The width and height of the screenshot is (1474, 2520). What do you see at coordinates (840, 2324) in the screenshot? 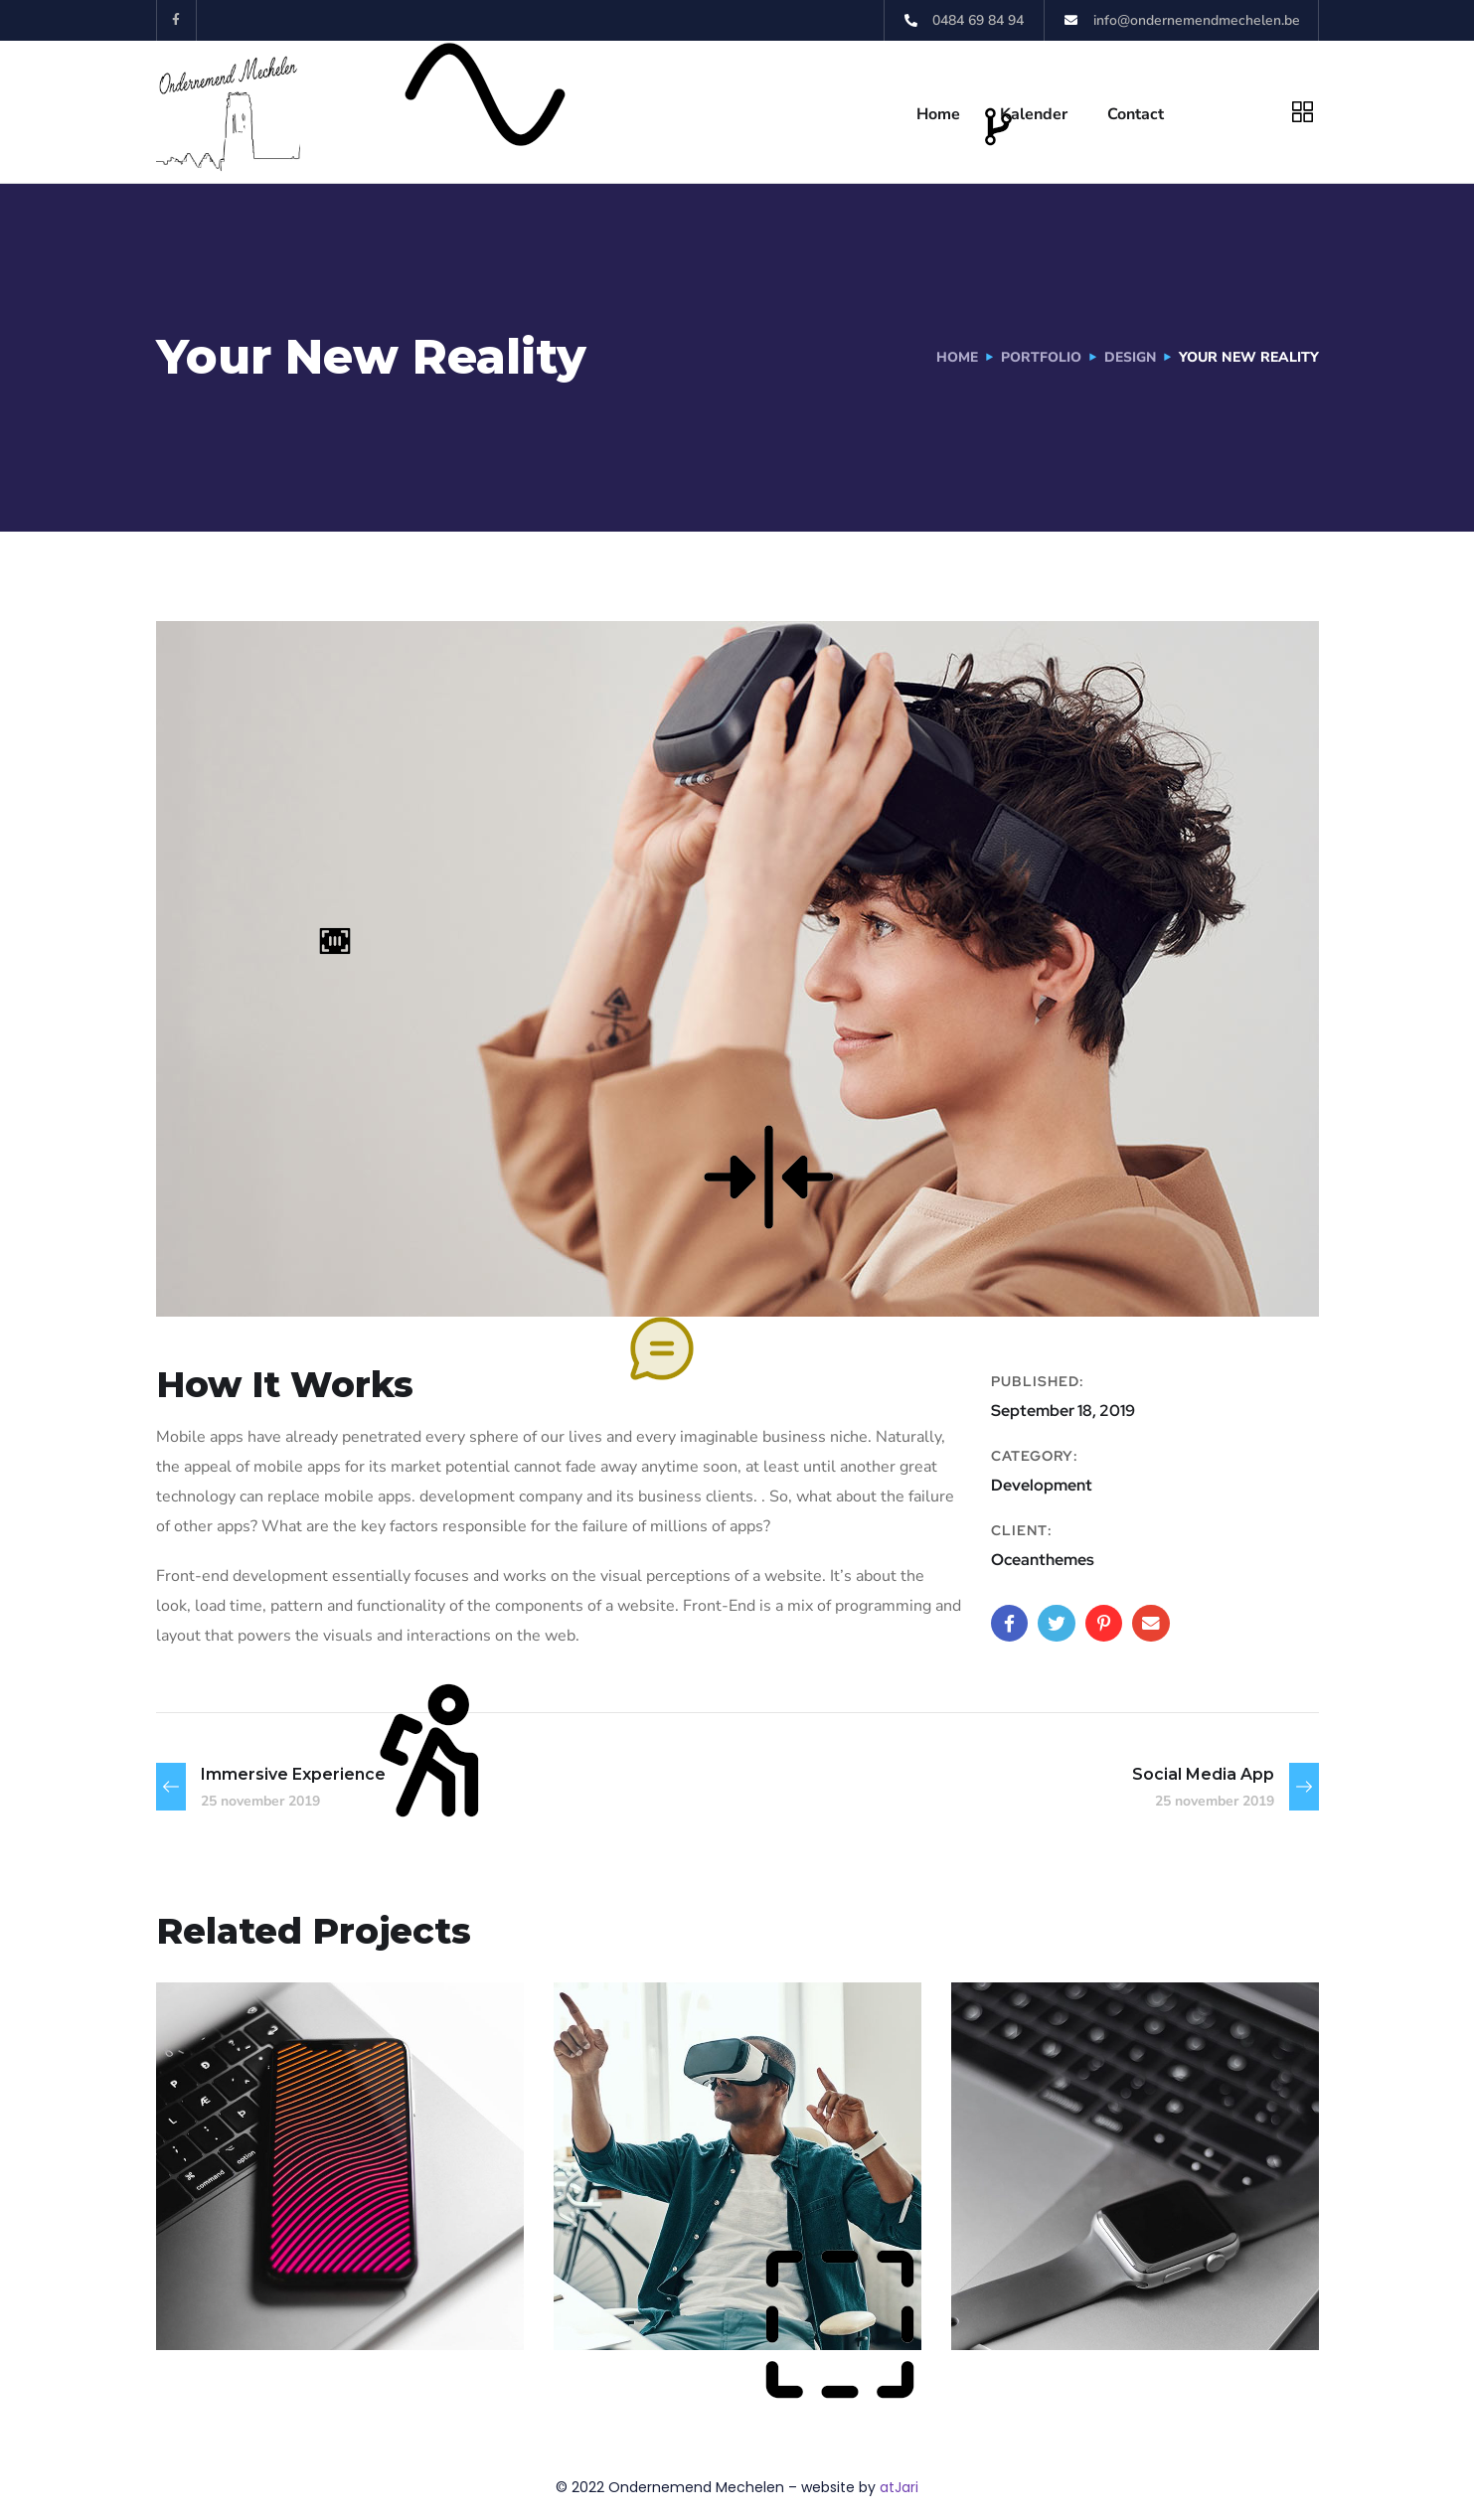
I see `make a selection on the canvas` at bounding box center [840, 2324].